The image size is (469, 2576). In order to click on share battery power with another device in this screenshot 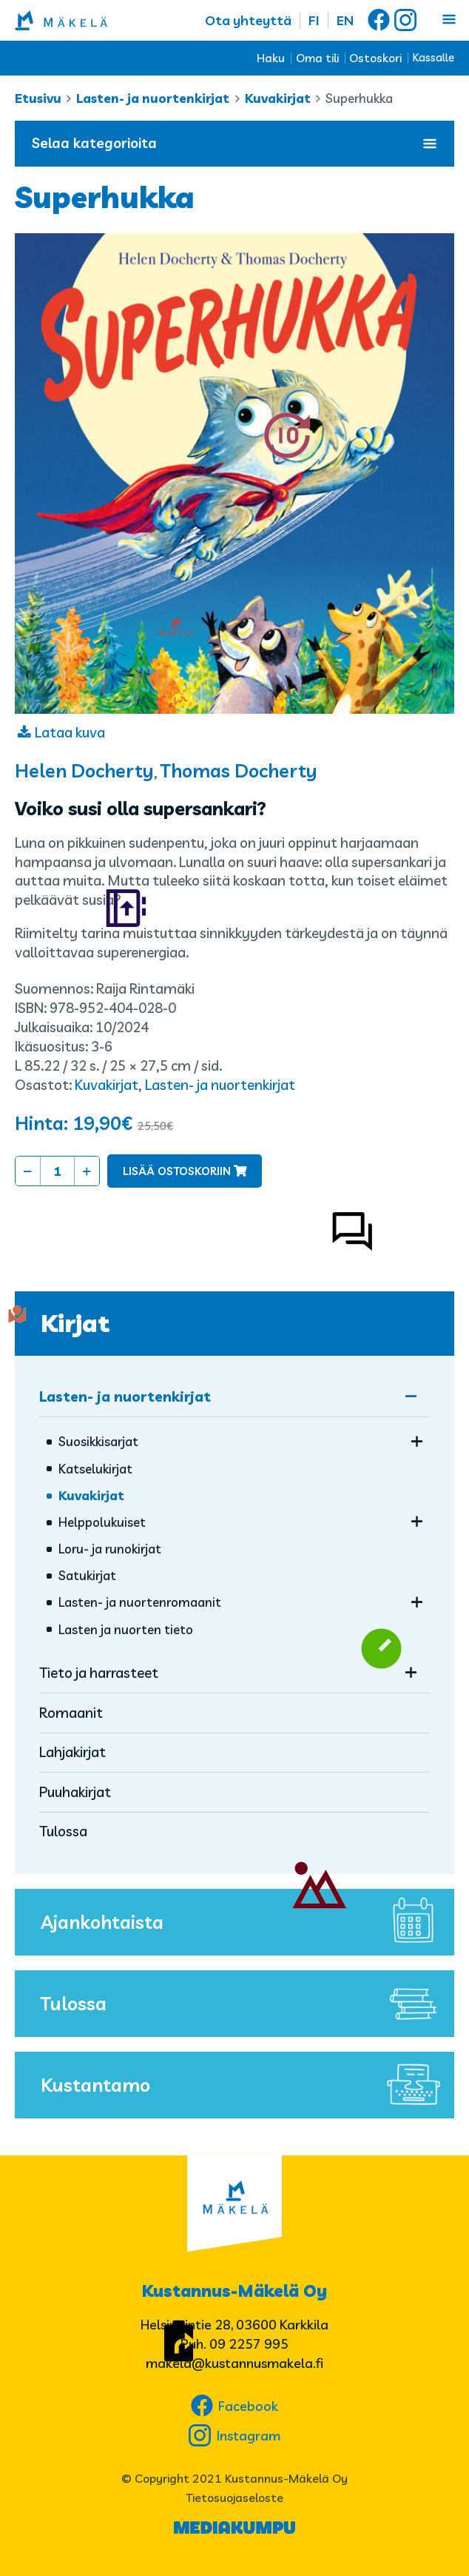, I will do `click(178, 2341)`.